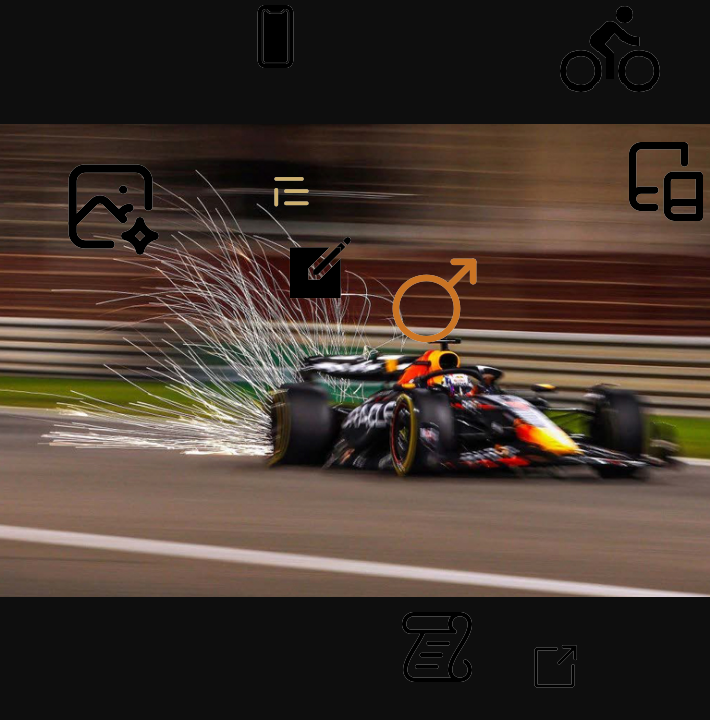  What do you see at coordinates (291, 190) in the screenshot?
I see `insert a block quote` at bounding box center [291, 190].